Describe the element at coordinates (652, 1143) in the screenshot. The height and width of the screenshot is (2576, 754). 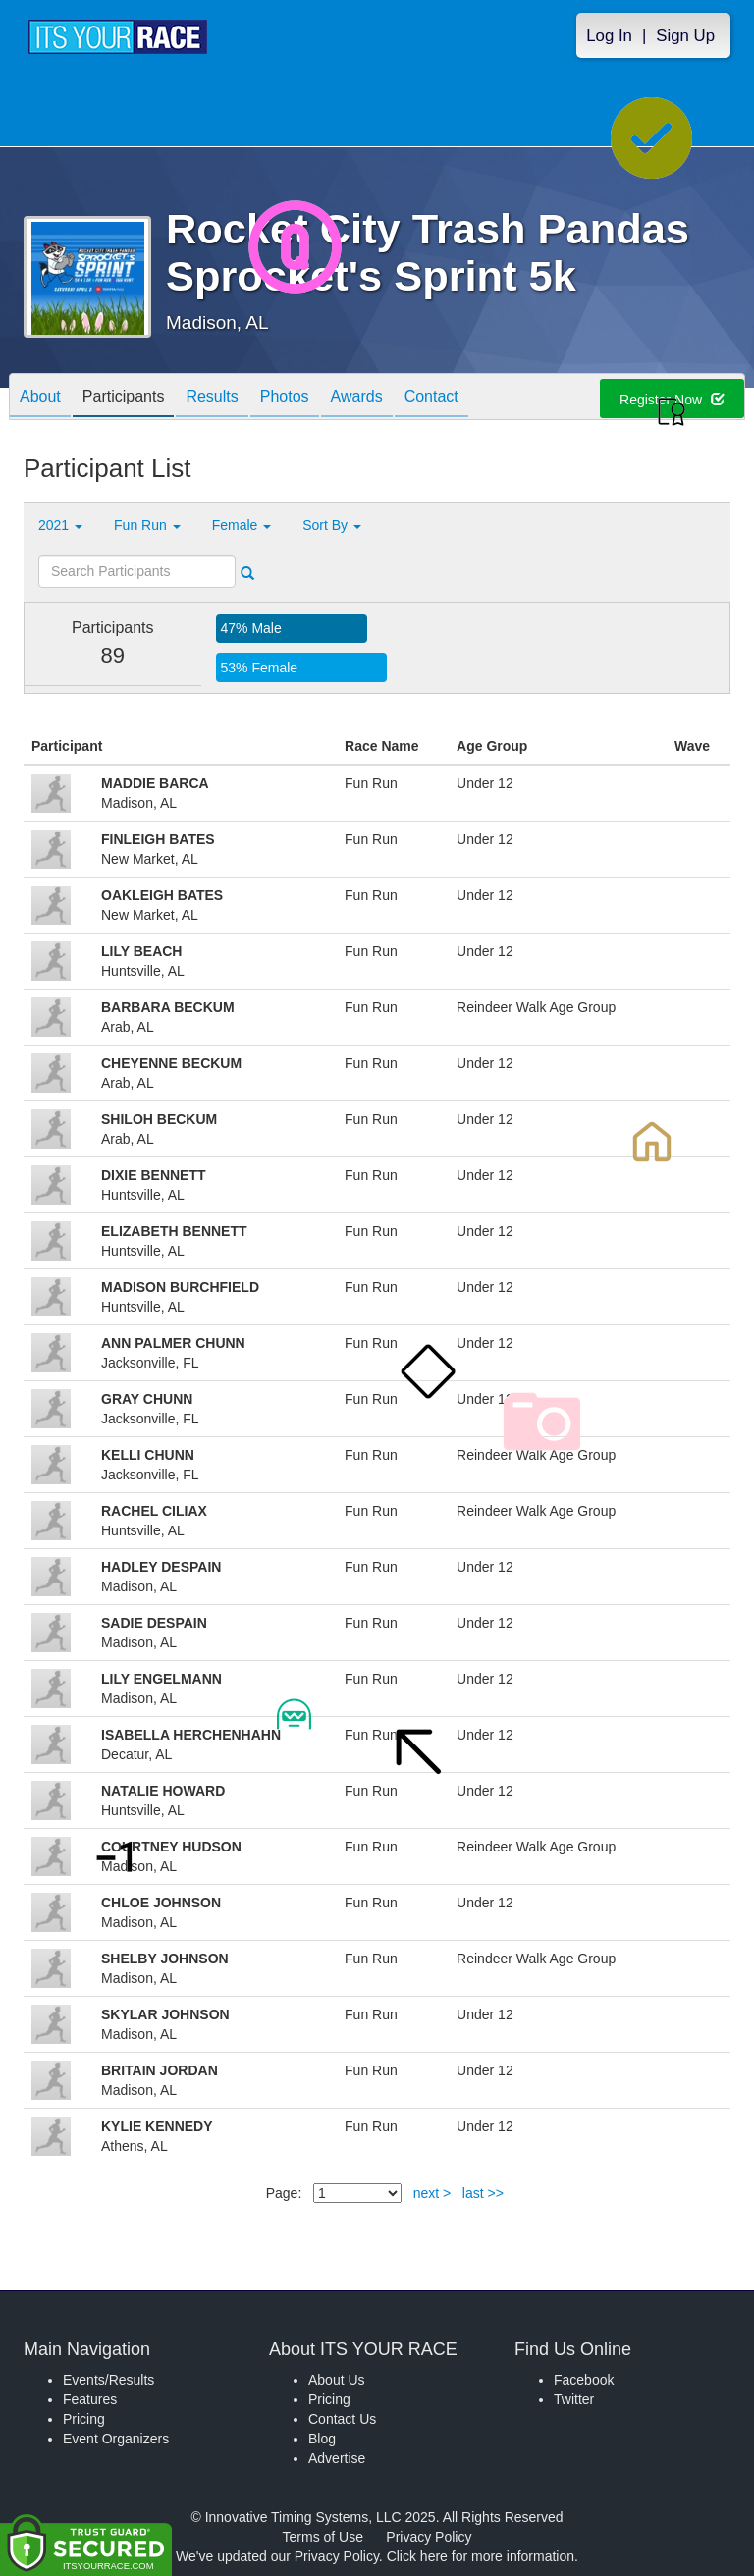
I see `navigate to home screen` at that location.